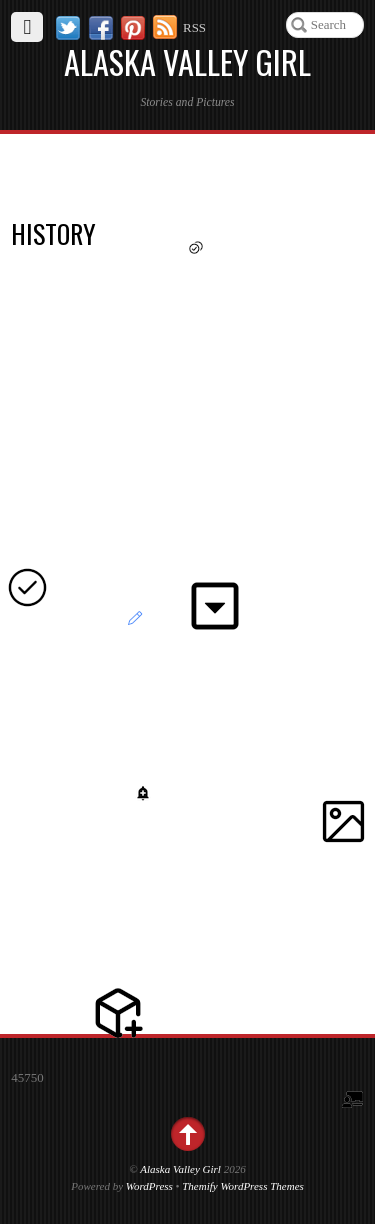  Describe the element at coordinates (135, 618) in the screenshot. I see `edit this item` at that location.